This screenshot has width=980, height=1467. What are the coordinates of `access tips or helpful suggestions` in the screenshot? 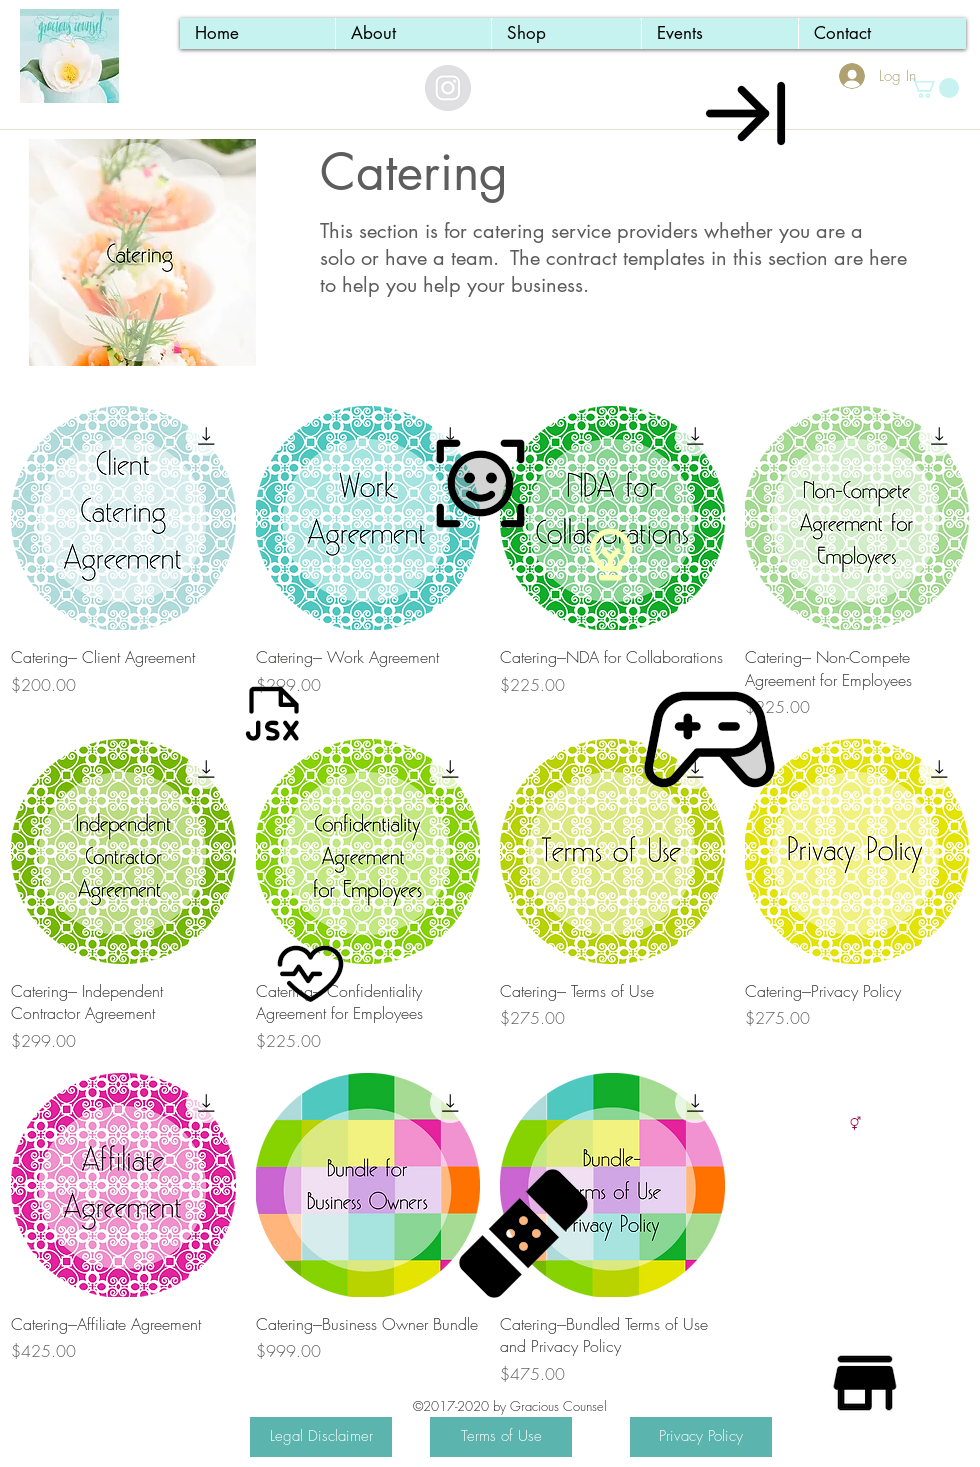 It's located at (610, 554).